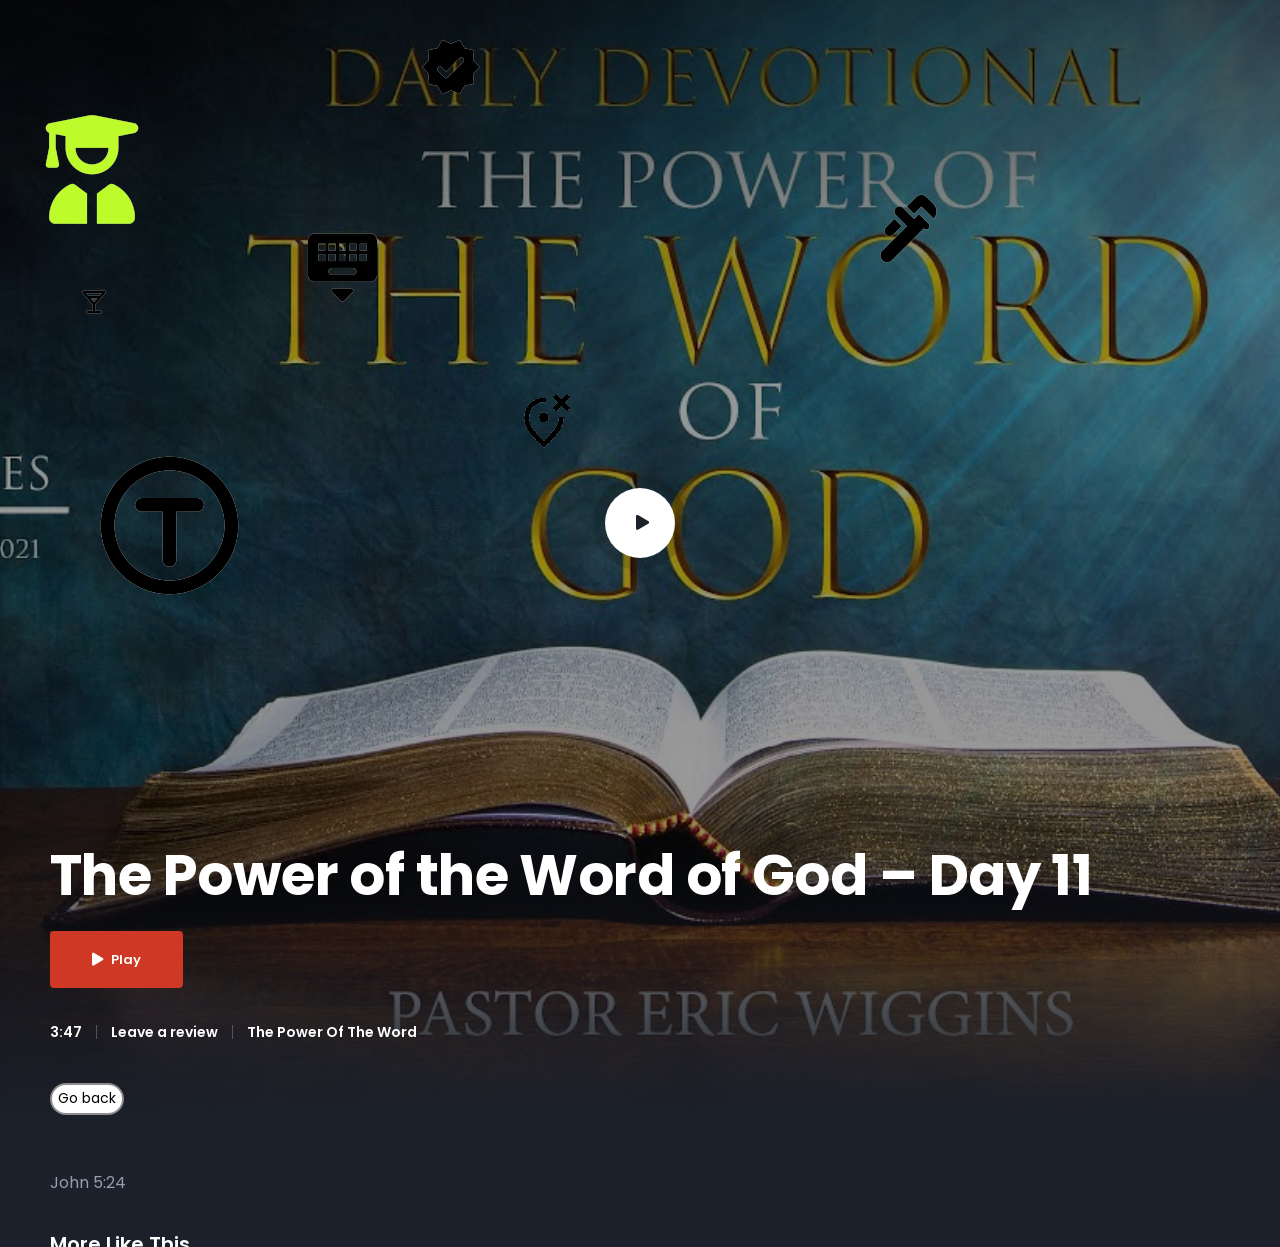  Describe the element at coordinates (342, 264) in the screenshot. I see `hide the on-screen keyboard` at that location.